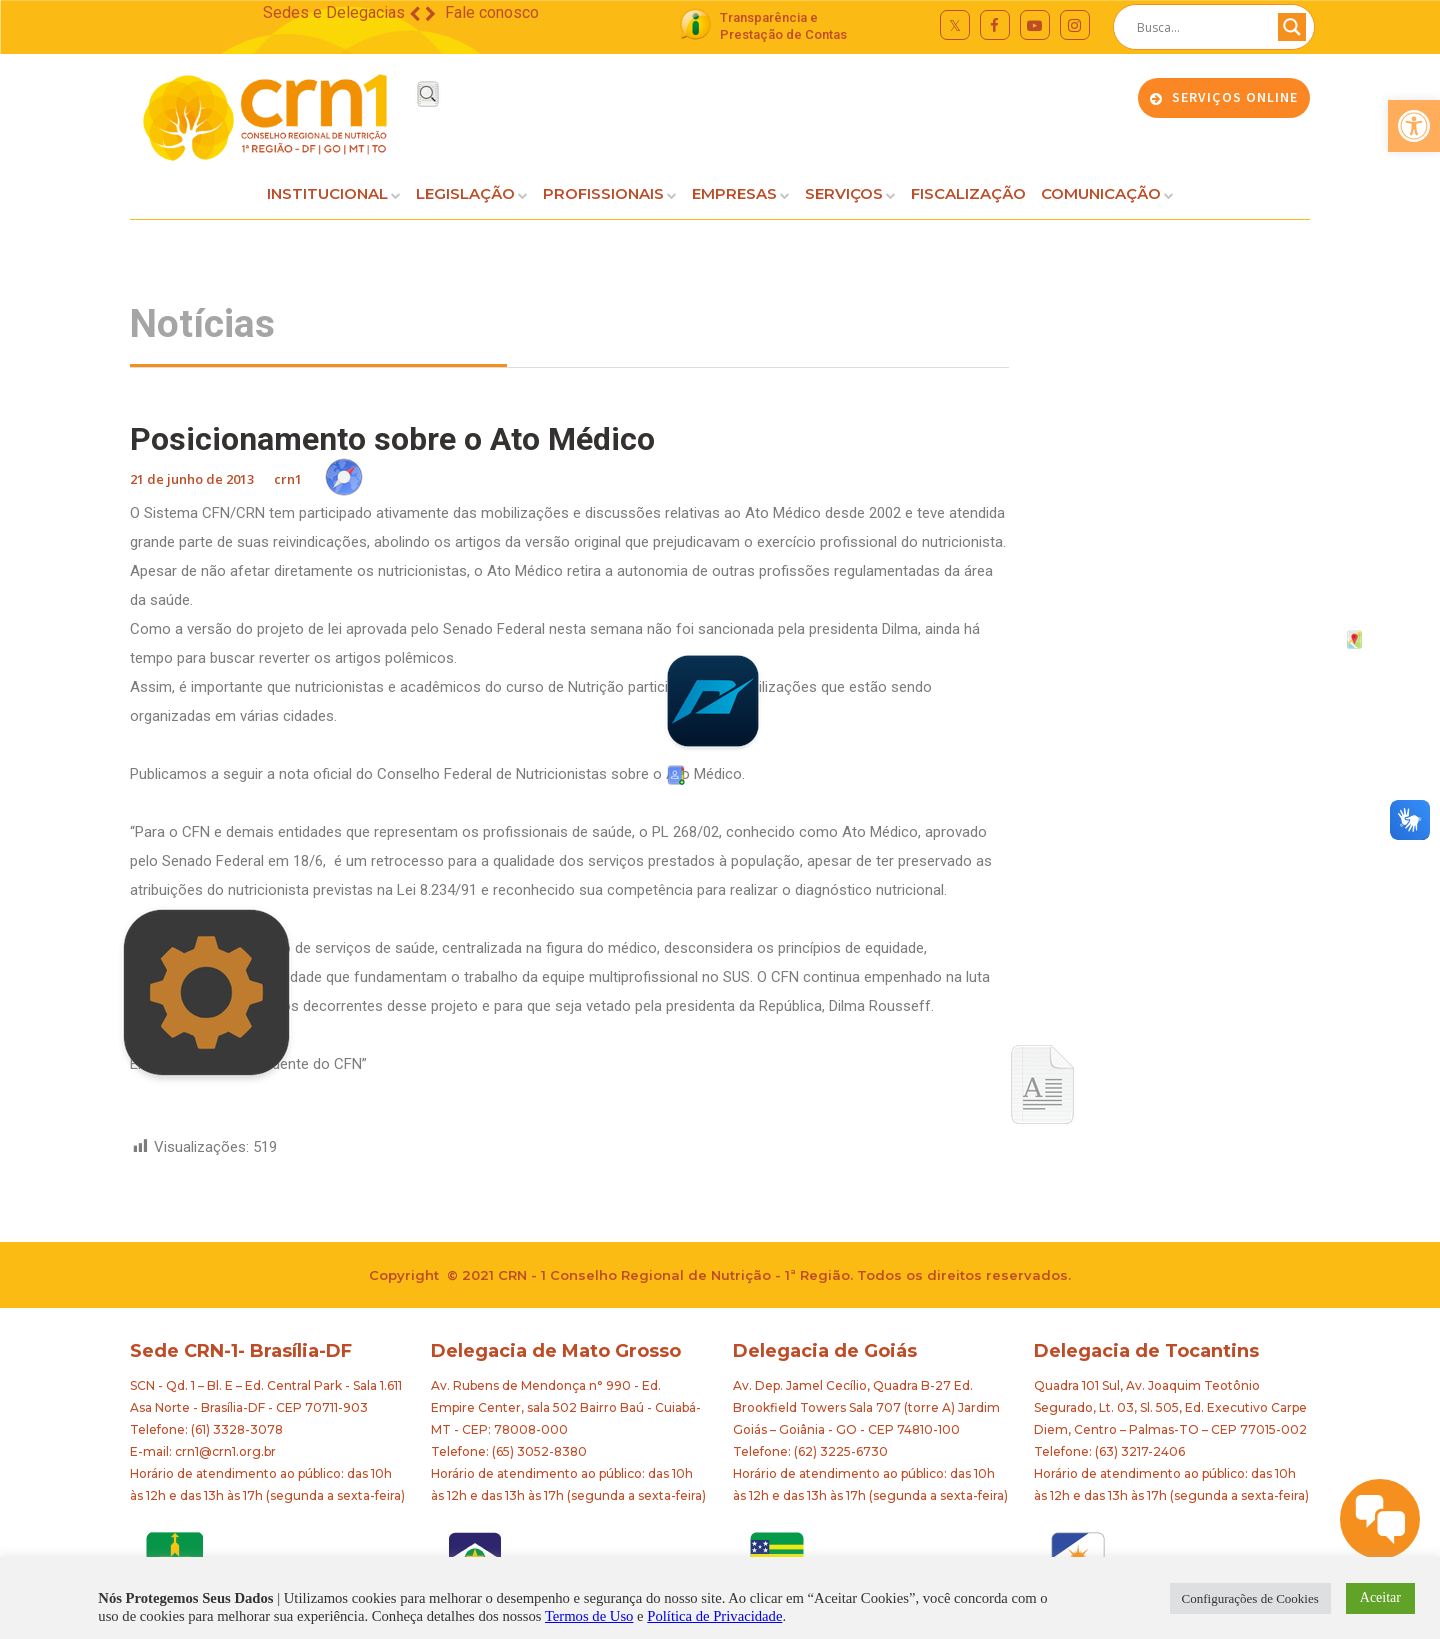 Image resolution: width=1440 pixels, height=1639 pixels. What do you see at coordinates (428, 94) in the screenshot?
I see `open the system logs application` at bounding box center [428, 94].